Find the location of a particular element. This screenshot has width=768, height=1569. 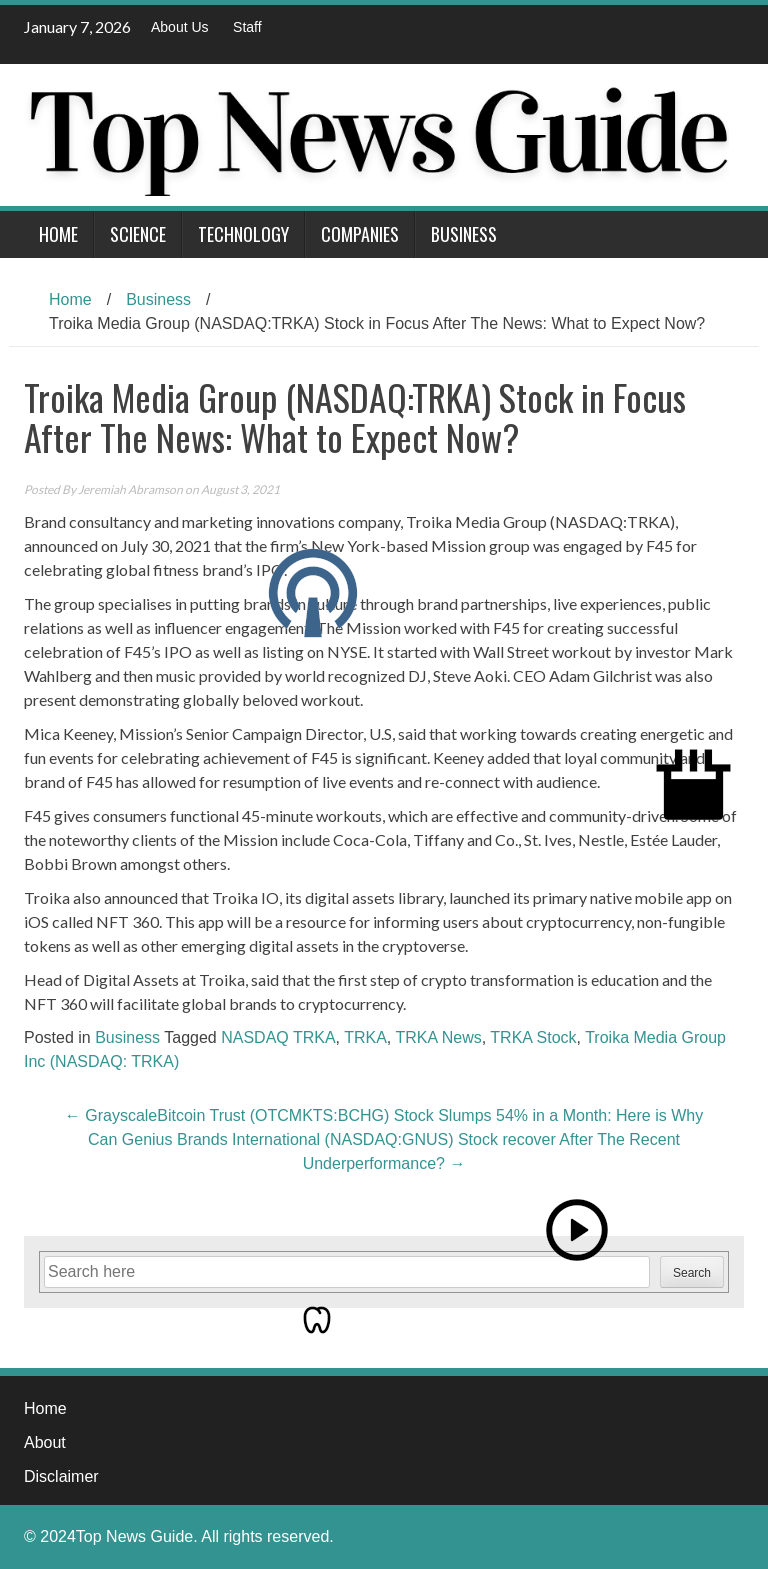

access dental health or dentist services is located at coordinates (317, 1320).